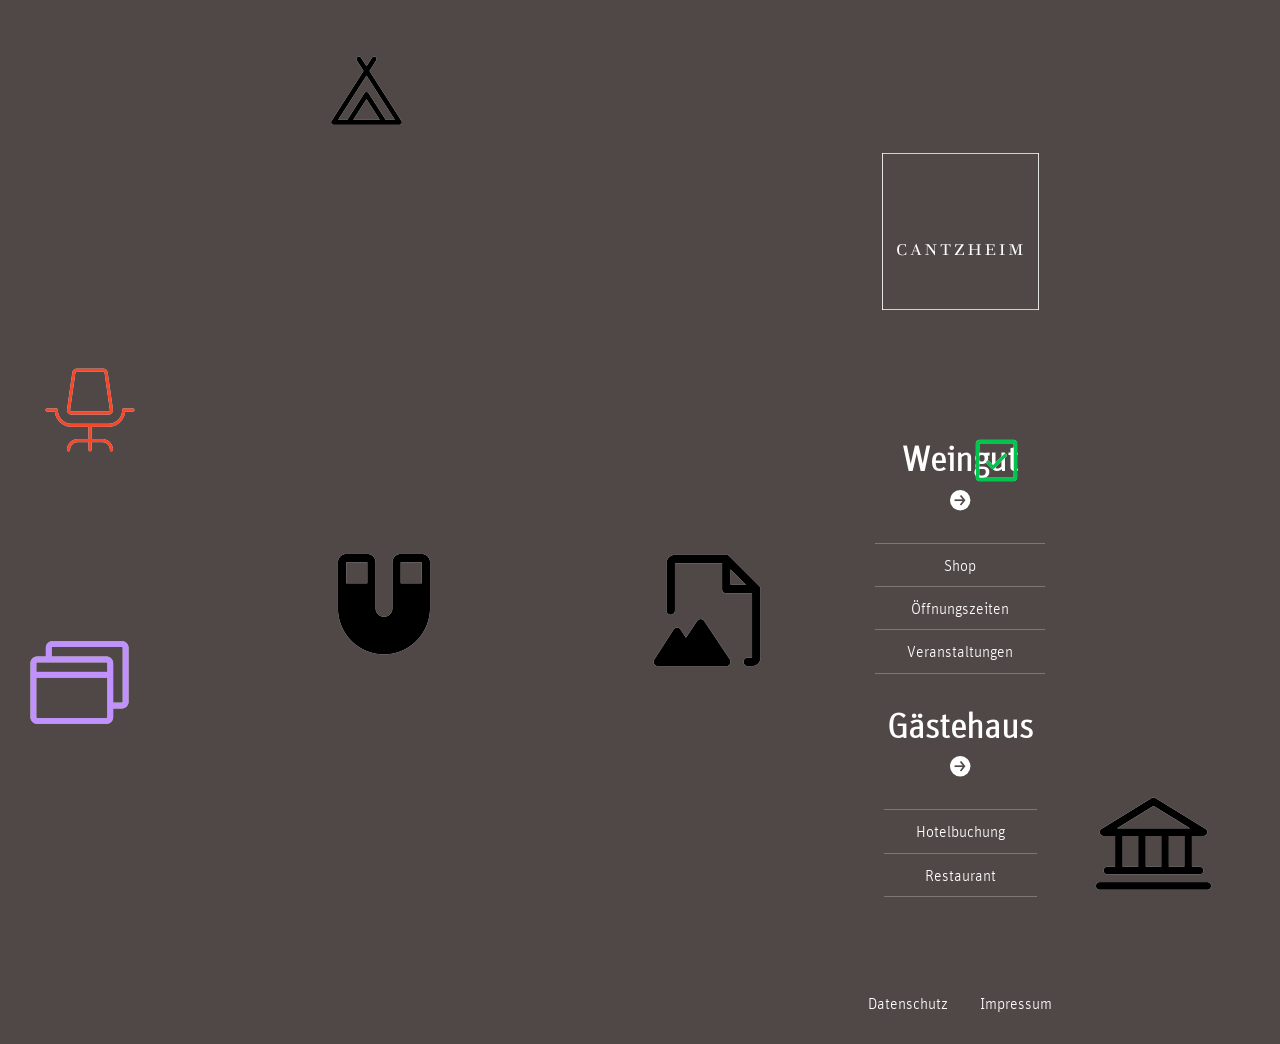 This screenshot has width=1280, height=1044. What do you see at coordinates (996, 460) in the screenshot?
I see `mark a task or item as complete` at bounding box center [996, 460].